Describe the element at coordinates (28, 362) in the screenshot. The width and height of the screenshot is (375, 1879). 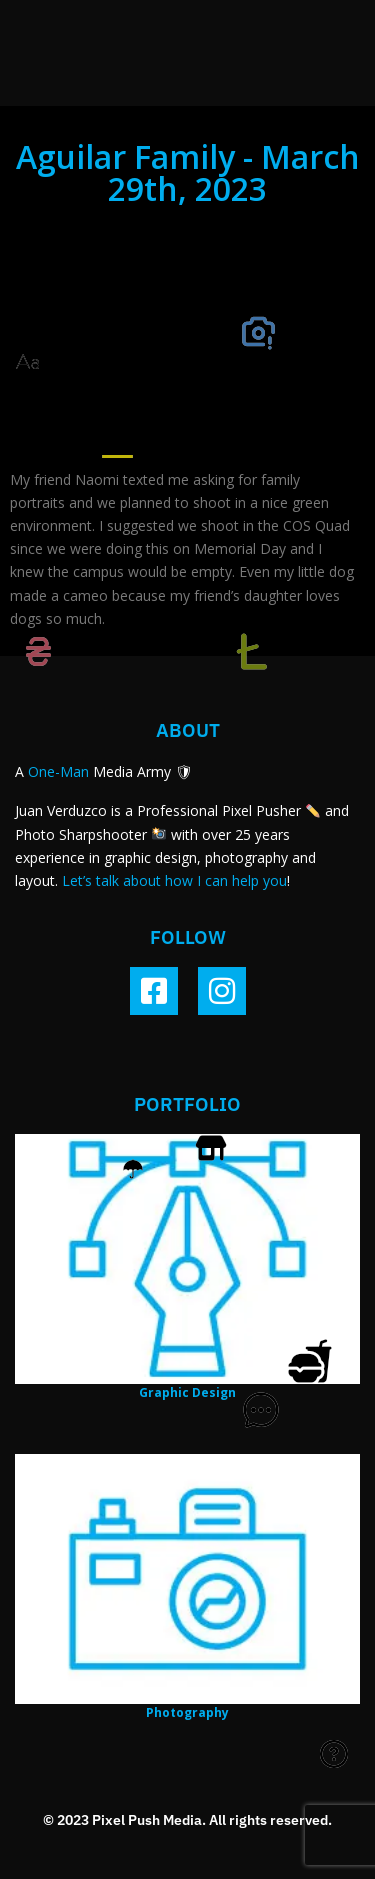
I see `adjust font or text size settings` at that location.